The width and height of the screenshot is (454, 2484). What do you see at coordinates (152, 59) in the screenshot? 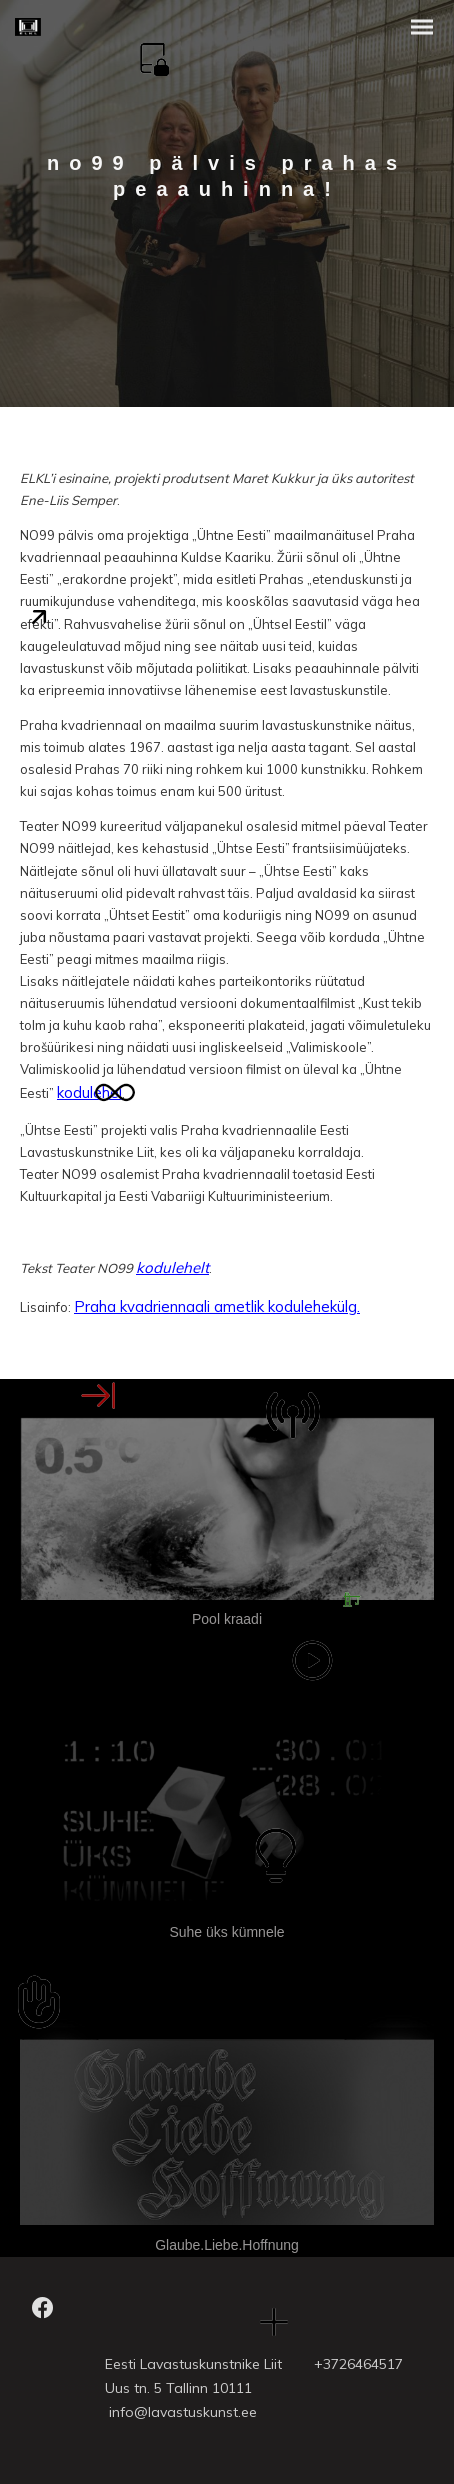
I see `indicates a private or locked repository` at bounding box center [152, 59].